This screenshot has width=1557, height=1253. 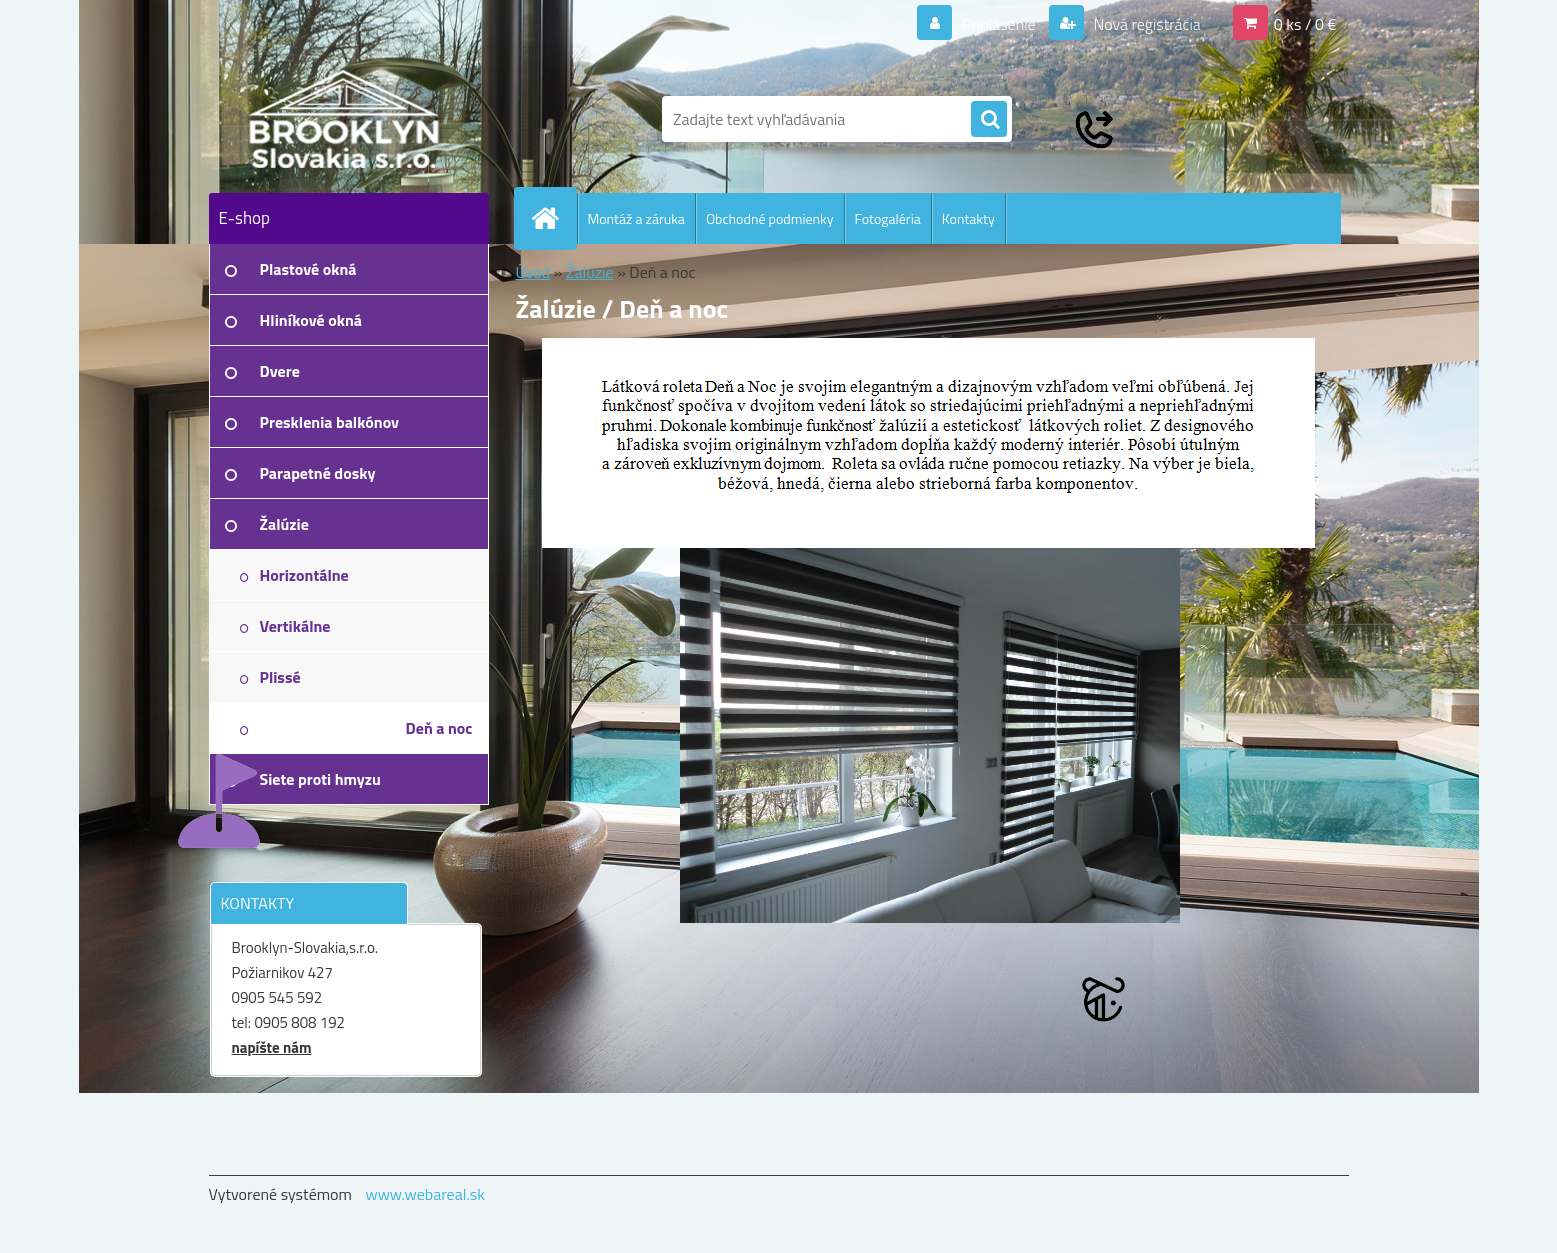 I want to click on transfer an active call to another person, so click(x=1095, y=129).